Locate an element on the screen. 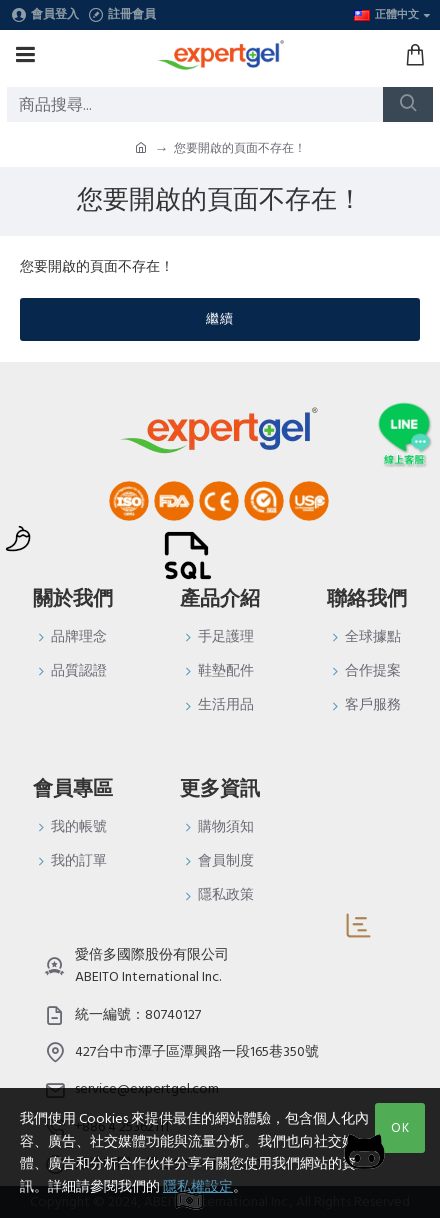 The height and width of the screenshot is (1218, 440). open or view an SQL database file is located at coordinates (186, 557).